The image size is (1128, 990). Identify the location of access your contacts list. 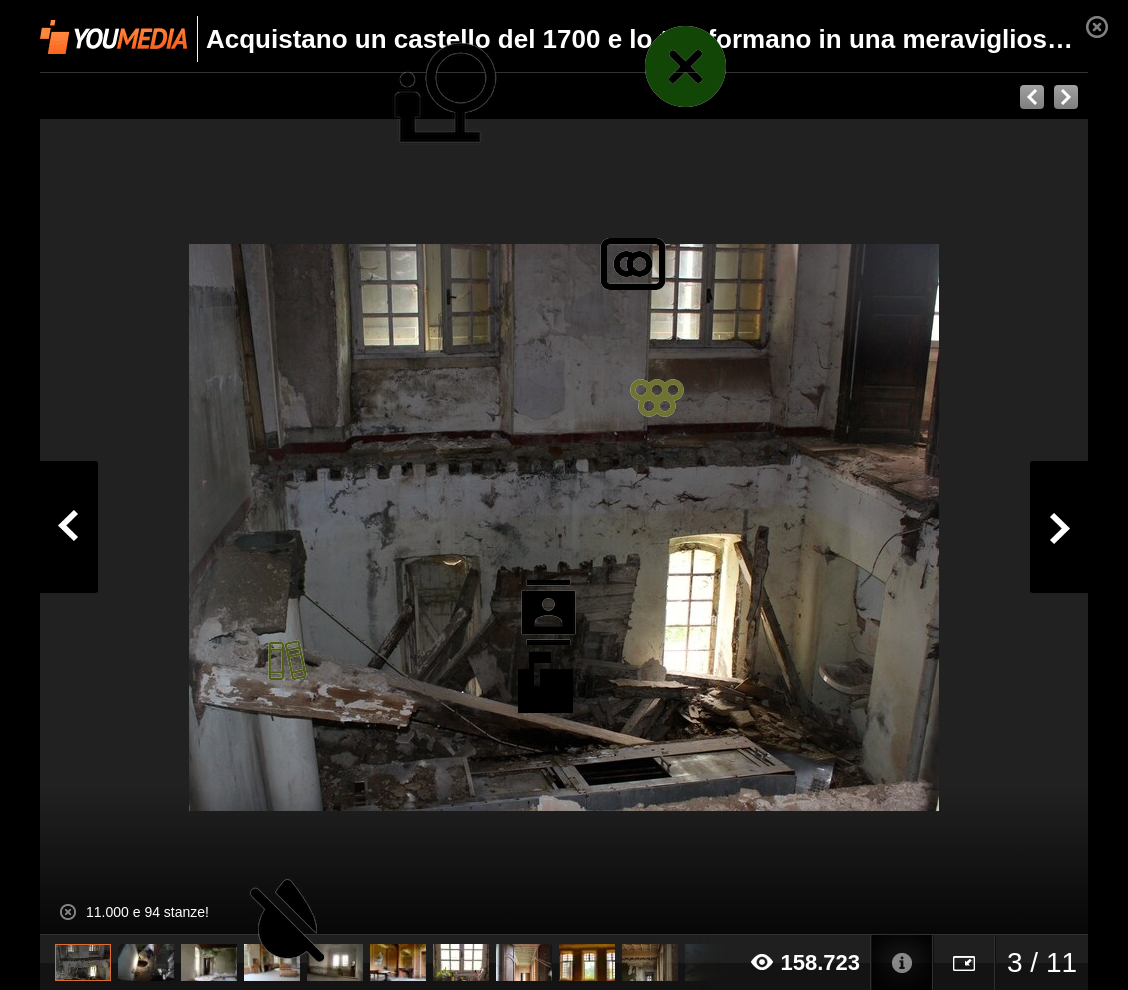
(548, 612).